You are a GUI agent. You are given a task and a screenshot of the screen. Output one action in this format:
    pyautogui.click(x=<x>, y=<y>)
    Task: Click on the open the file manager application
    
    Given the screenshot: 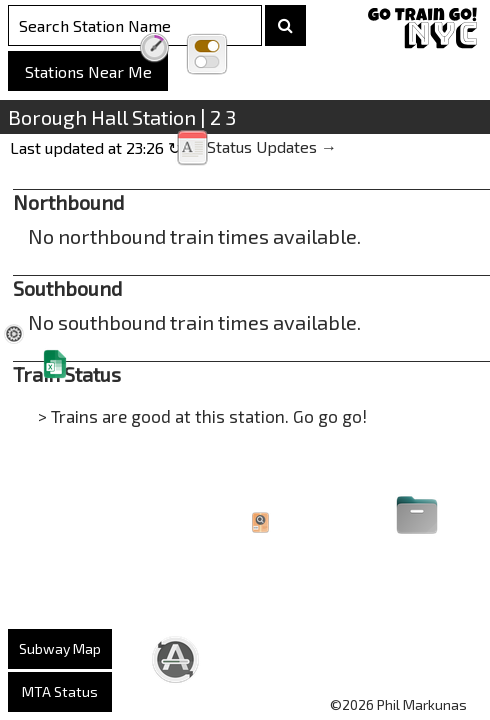 What is the action you would take?
    pyautogui.click(x=417, y=515)
    